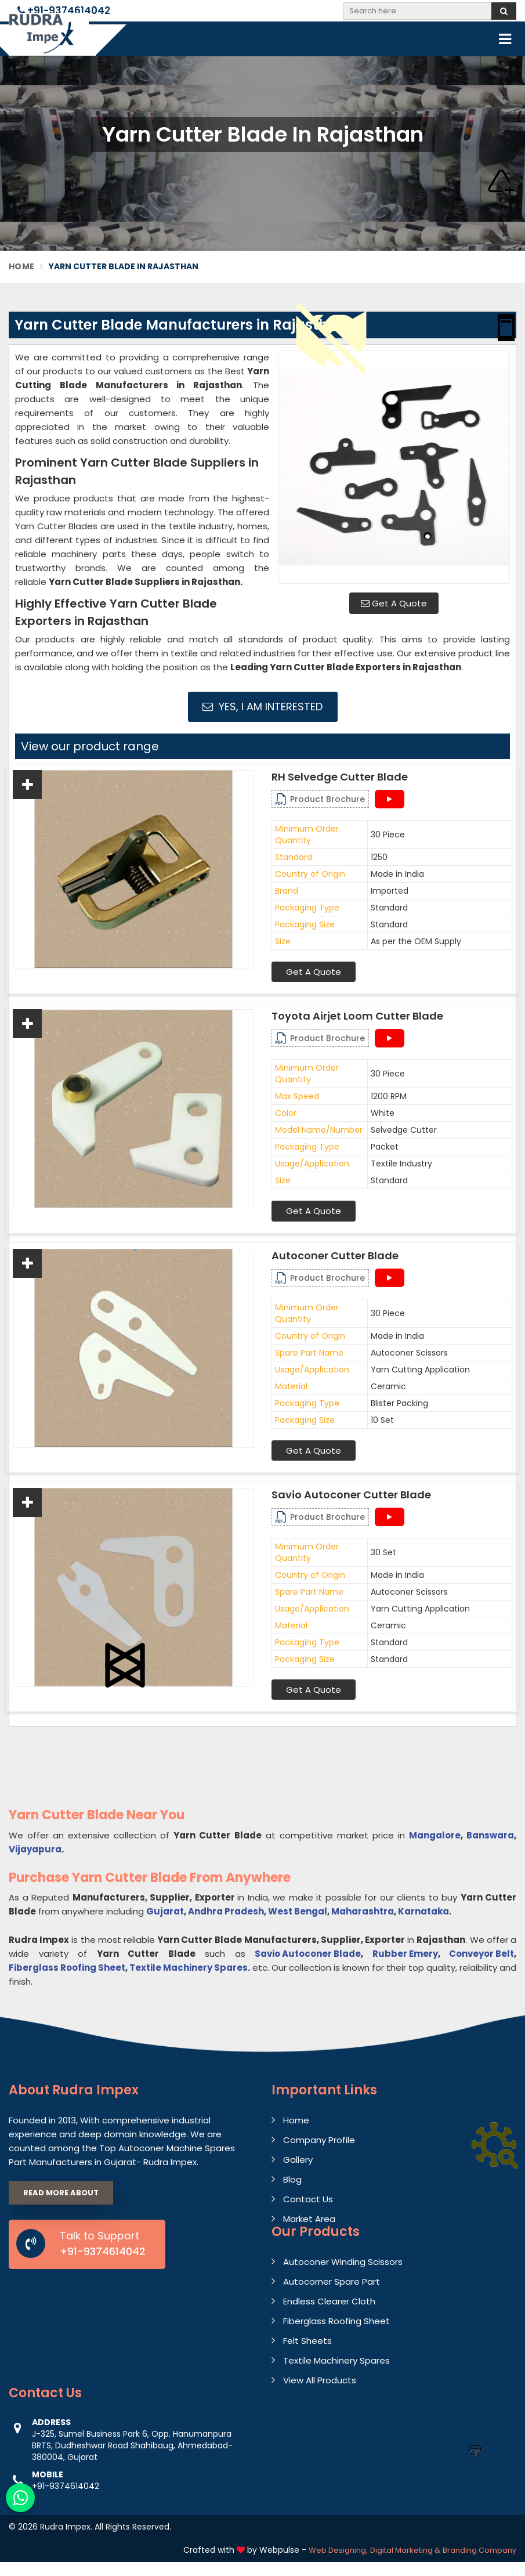 The height and width of the screenshot is (2576, 525). Describe the element at coordinates (501, 182) in the screenshot. I see `add a new warning or alert` at that location.